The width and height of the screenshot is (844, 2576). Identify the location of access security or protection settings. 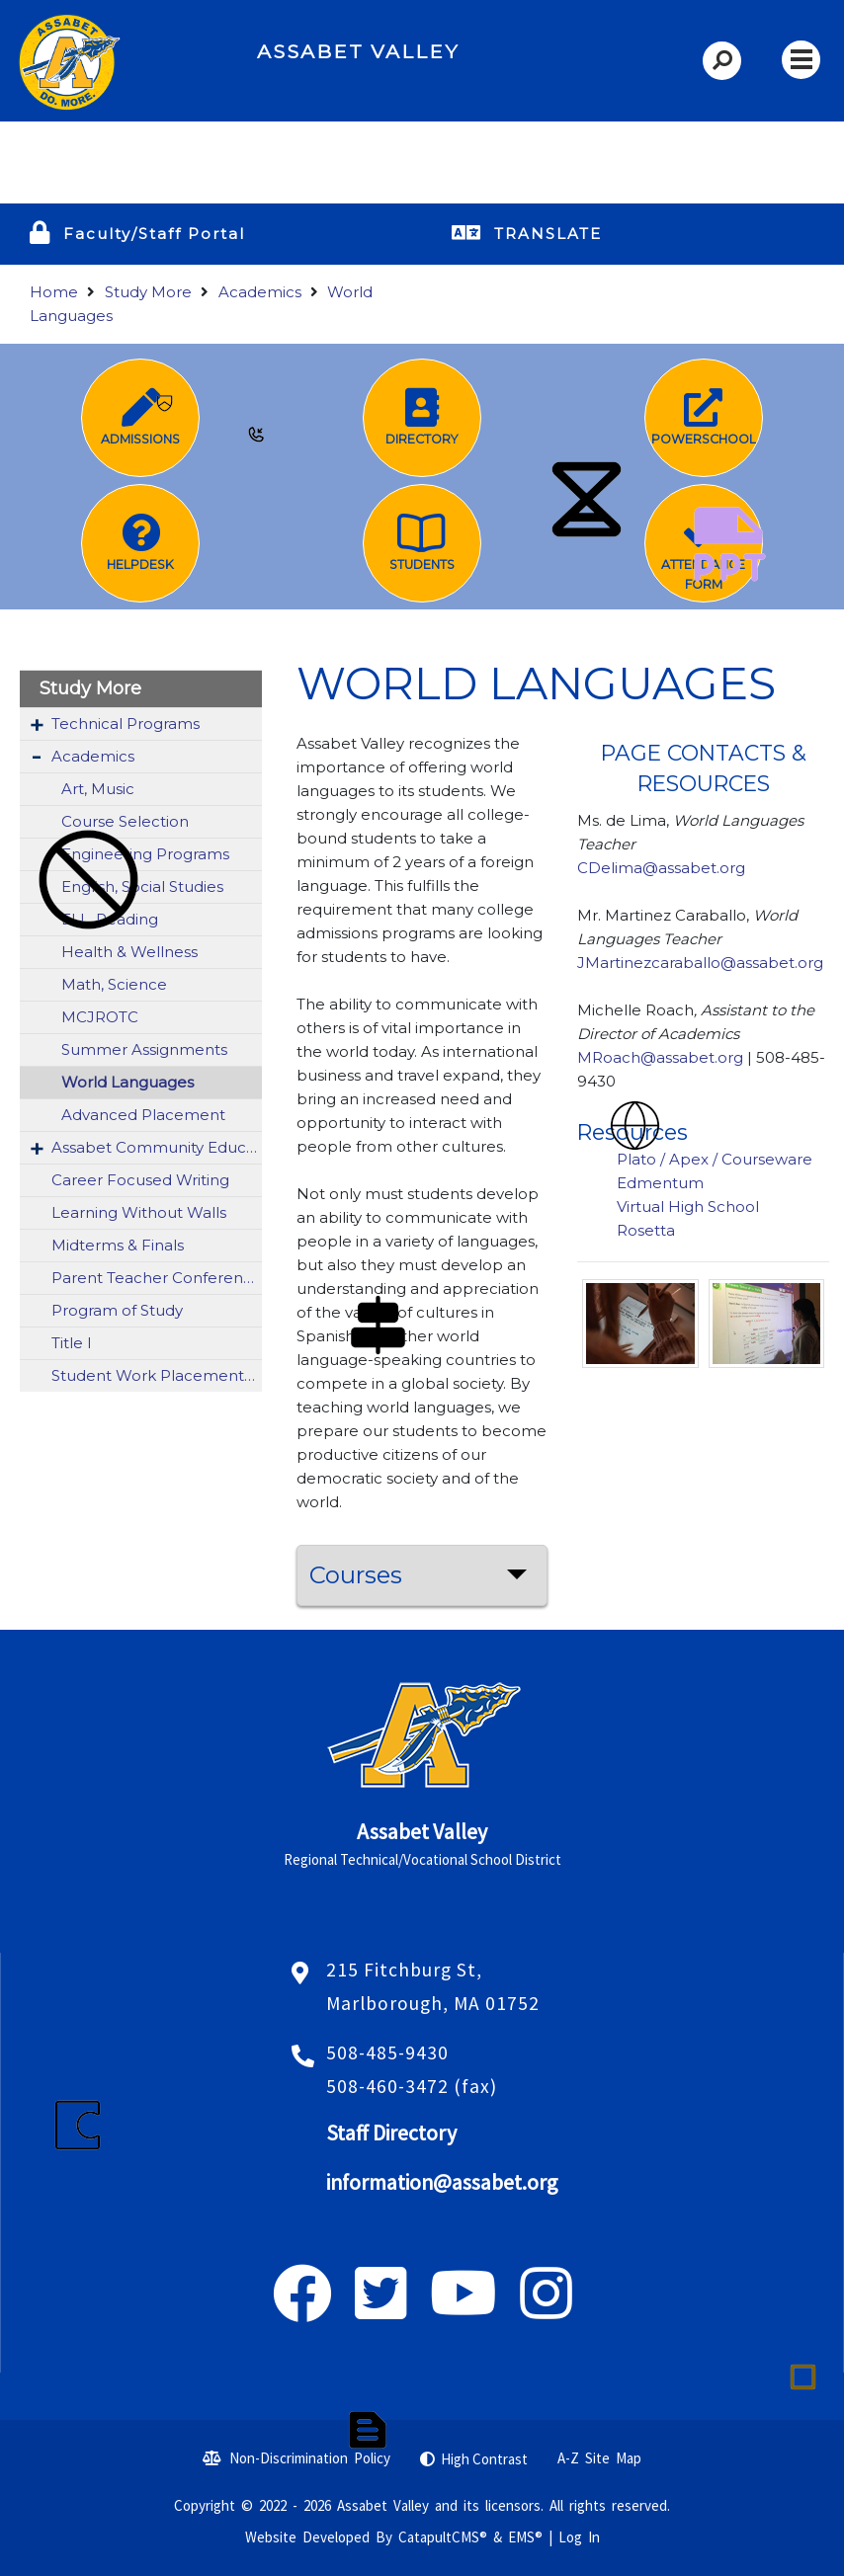
(164, 402).